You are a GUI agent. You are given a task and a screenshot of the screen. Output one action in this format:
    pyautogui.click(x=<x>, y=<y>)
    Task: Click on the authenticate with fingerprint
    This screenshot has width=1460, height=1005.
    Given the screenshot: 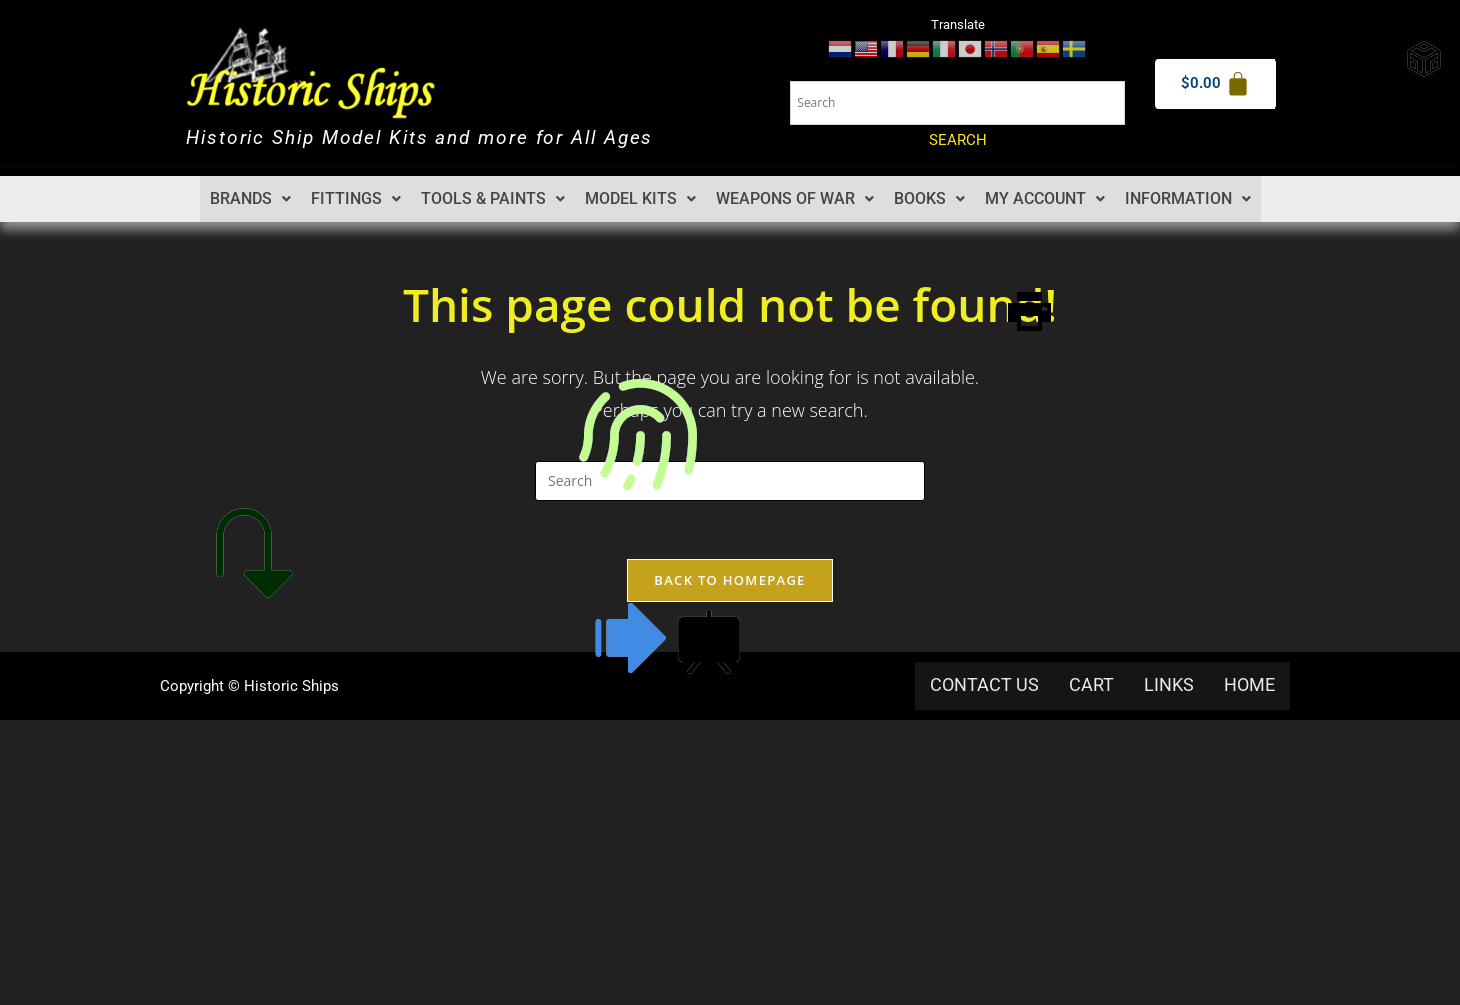 What is the action you would take?
    pyautogui.click(x=640, y=435)
    